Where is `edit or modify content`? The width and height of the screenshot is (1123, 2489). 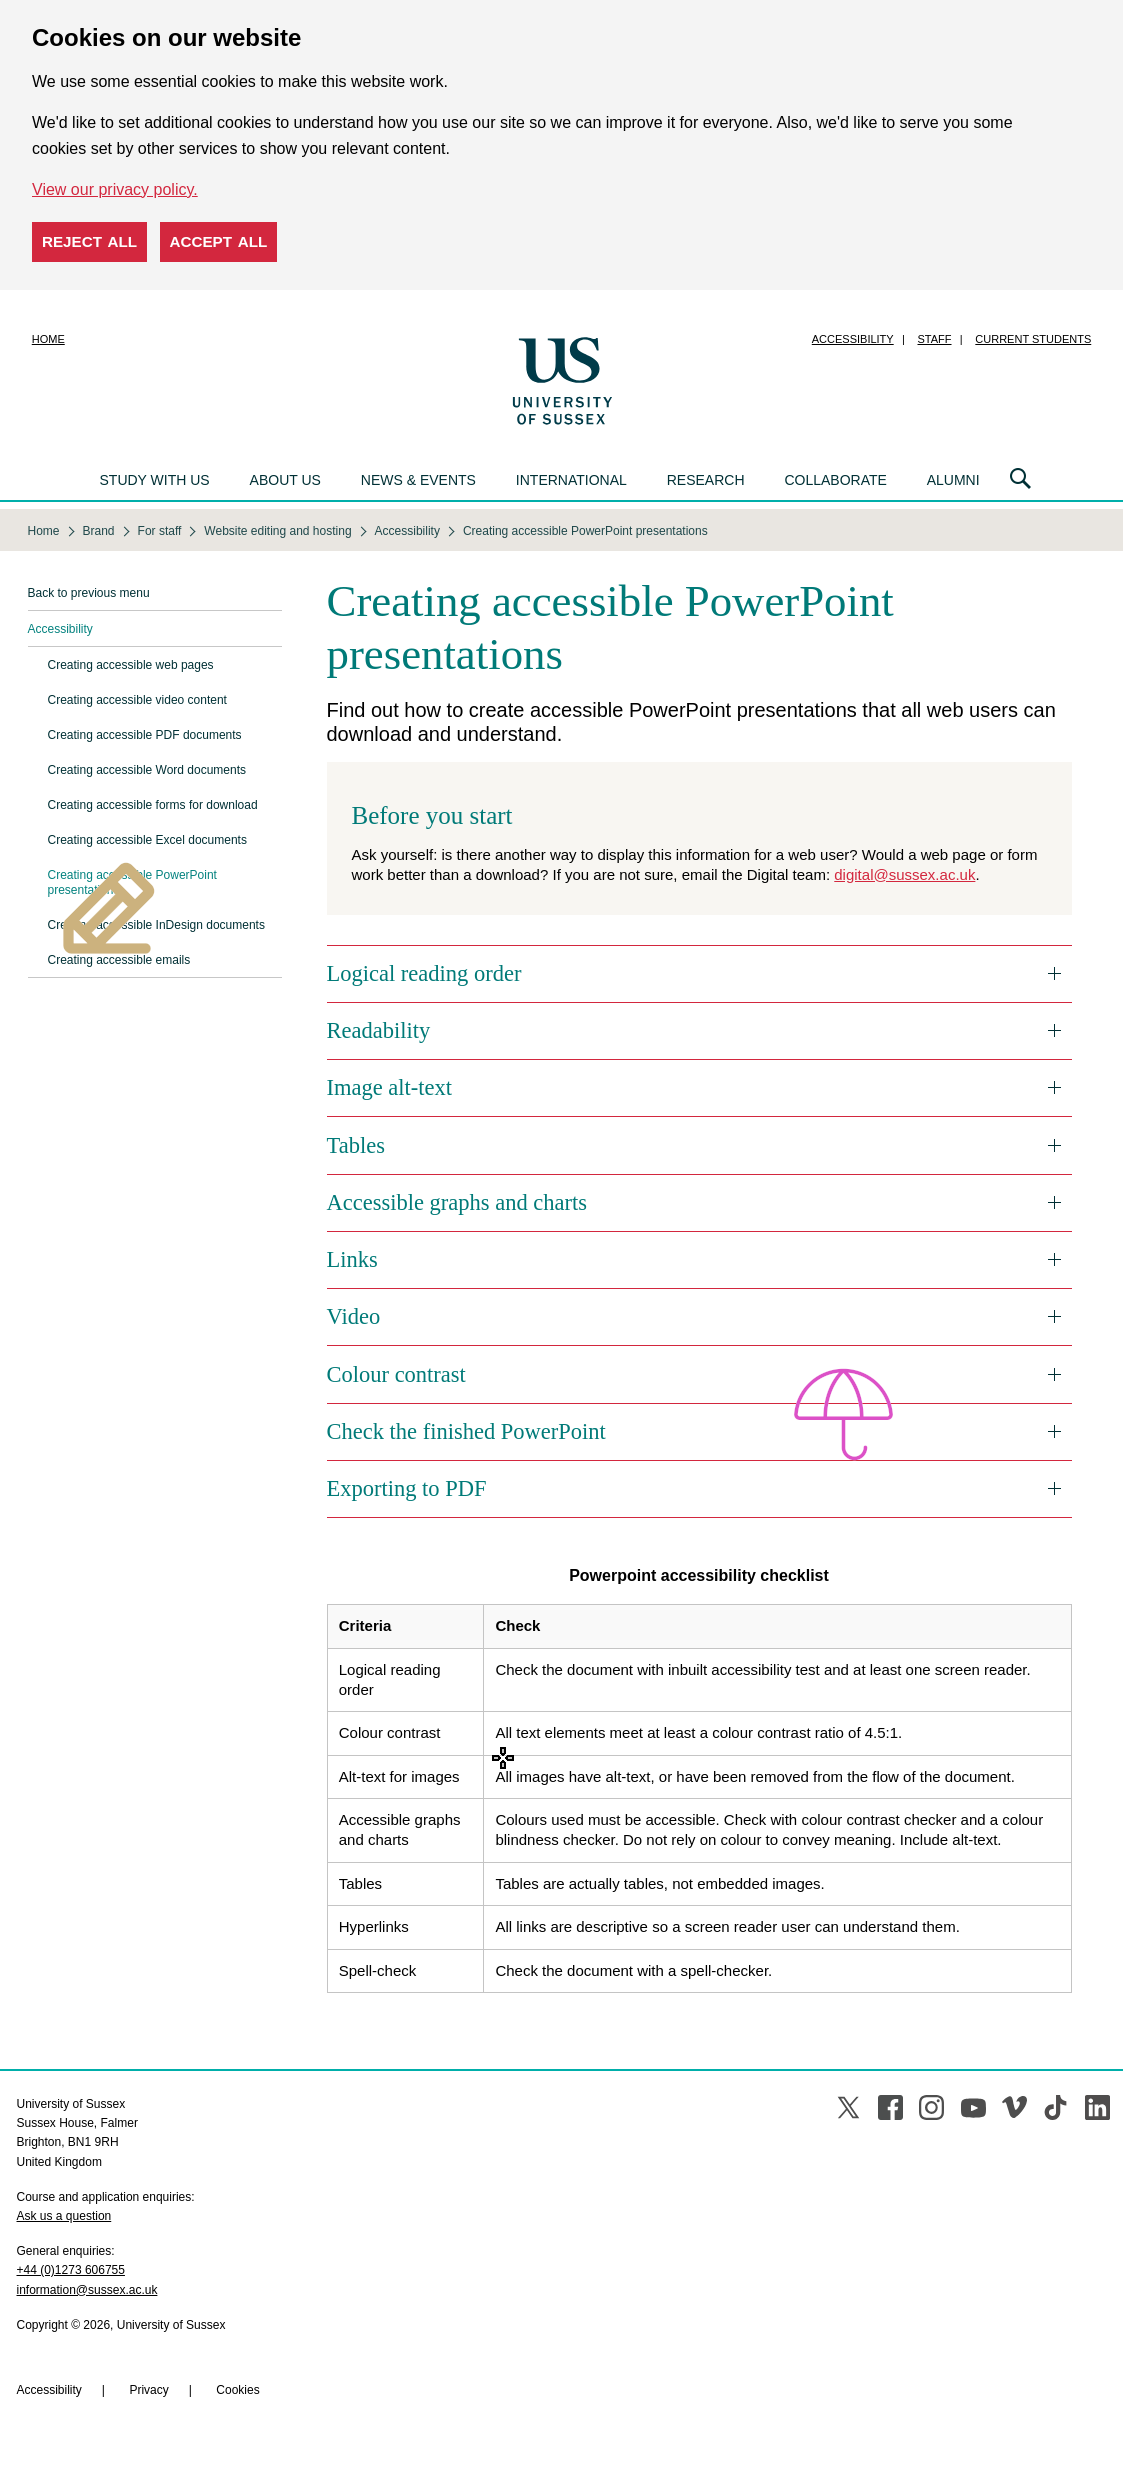 edit or modify content is located at coordinates (107, 910).